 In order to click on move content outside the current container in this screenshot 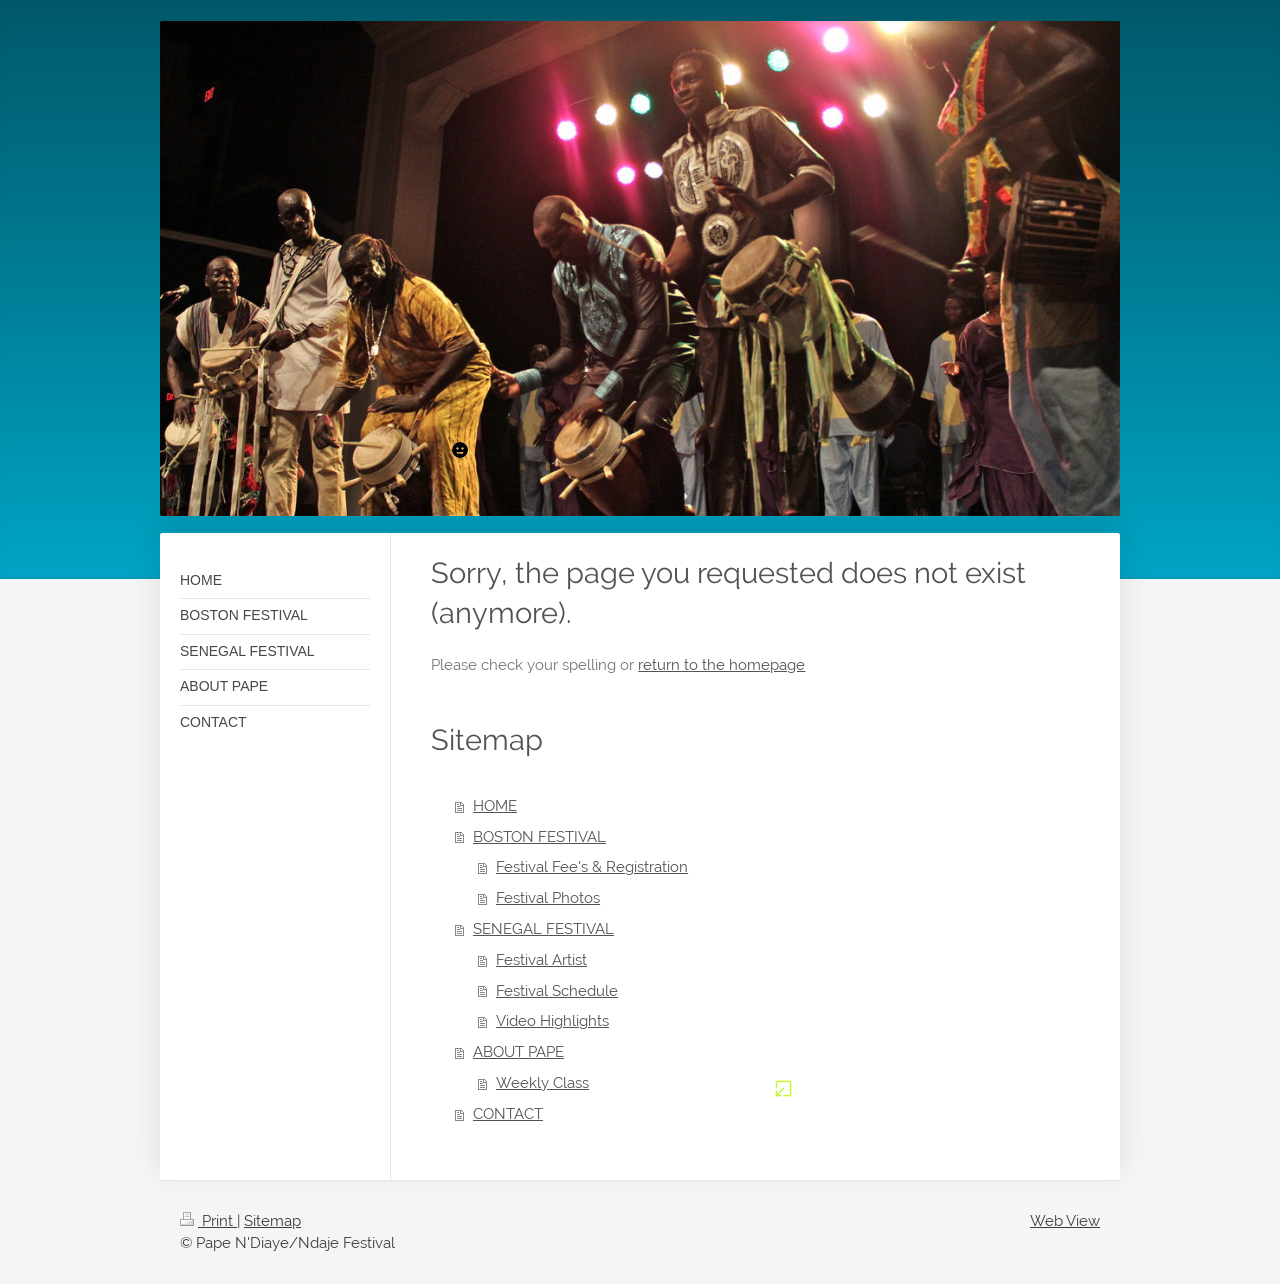, I will do `click(783, 1088)`.